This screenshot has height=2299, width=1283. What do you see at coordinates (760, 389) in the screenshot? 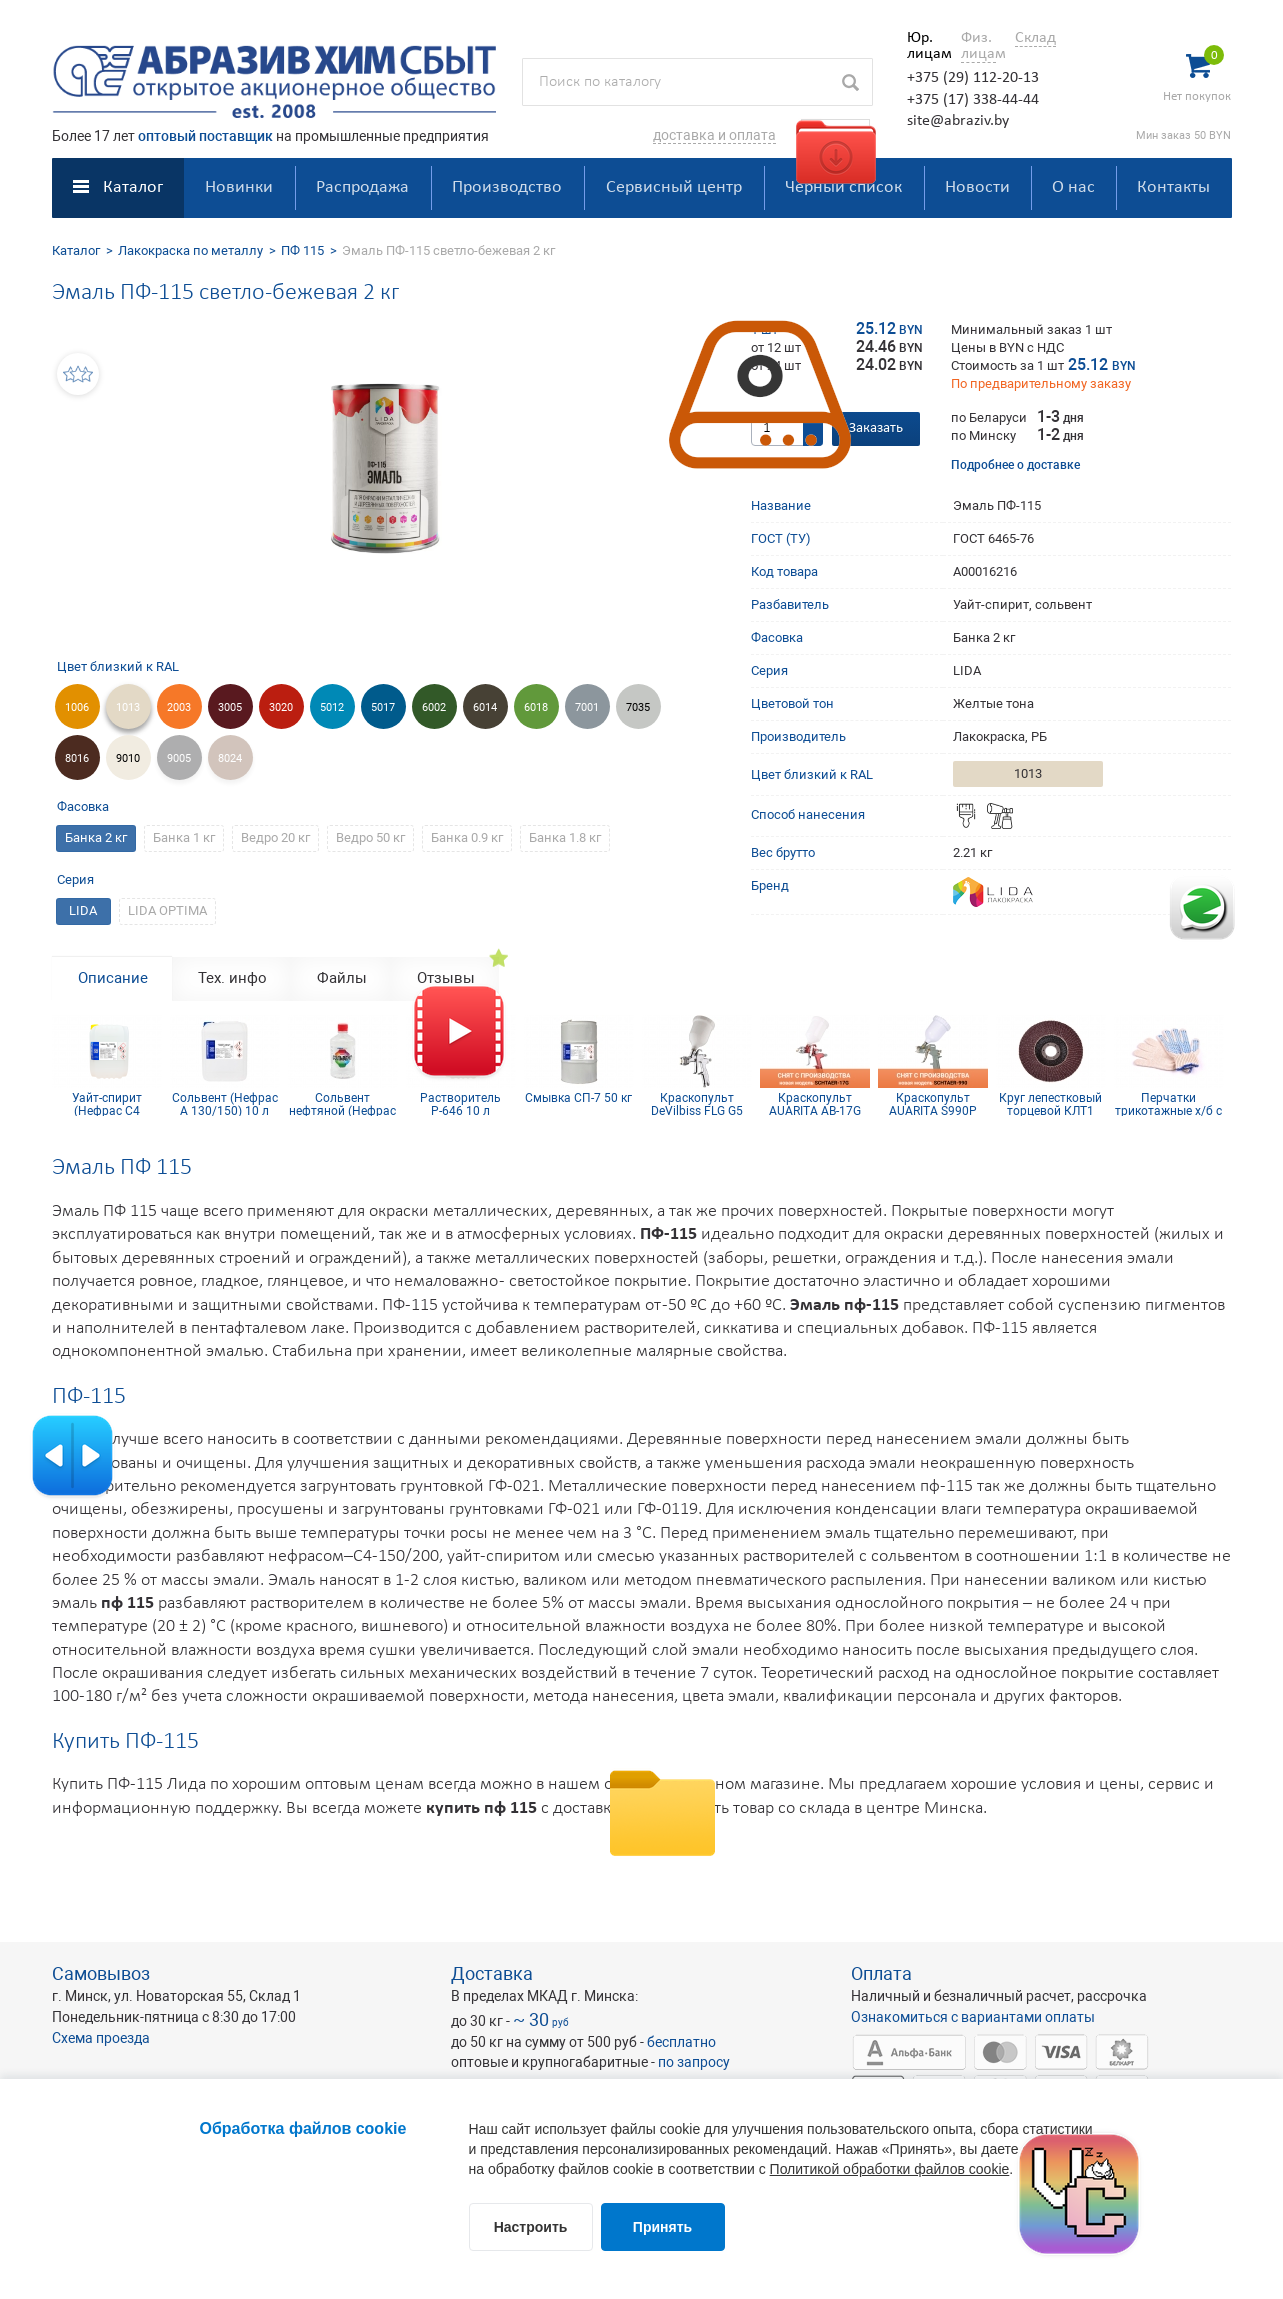
I see `indicates a firewire-connected hard drive` at bounding box center [760, 389].